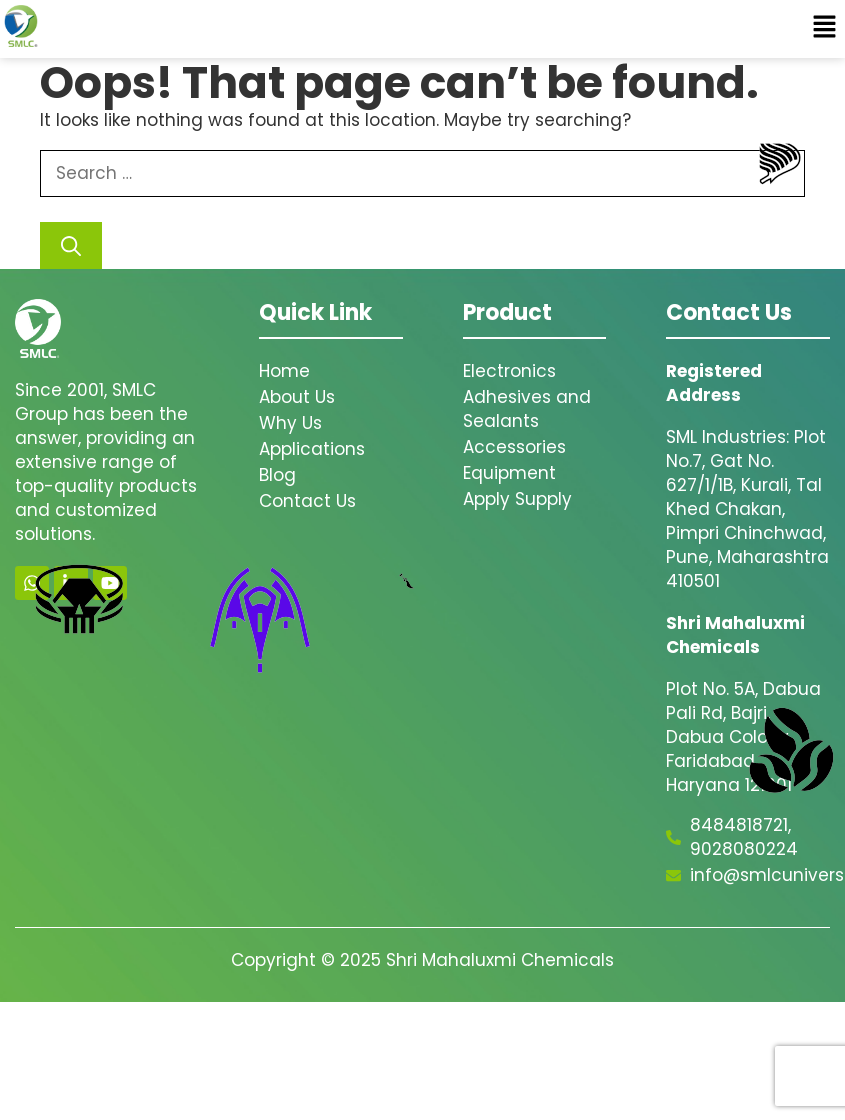  Describe the element at coordinates (407, 581) in the screenshot. I see `equip a bone knife weapon` at that location.